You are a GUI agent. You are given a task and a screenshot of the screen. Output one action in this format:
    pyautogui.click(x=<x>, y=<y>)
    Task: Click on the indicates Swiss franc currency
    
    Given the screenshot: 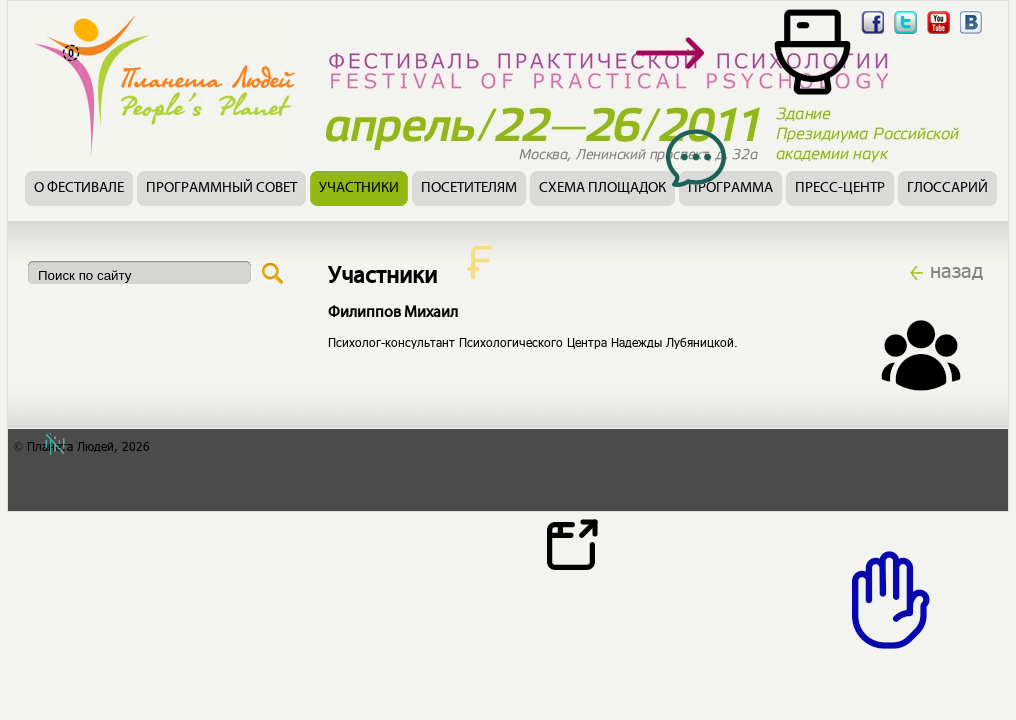 What is the action you would take?
    pyautogui.click(x=479, y=262)
    